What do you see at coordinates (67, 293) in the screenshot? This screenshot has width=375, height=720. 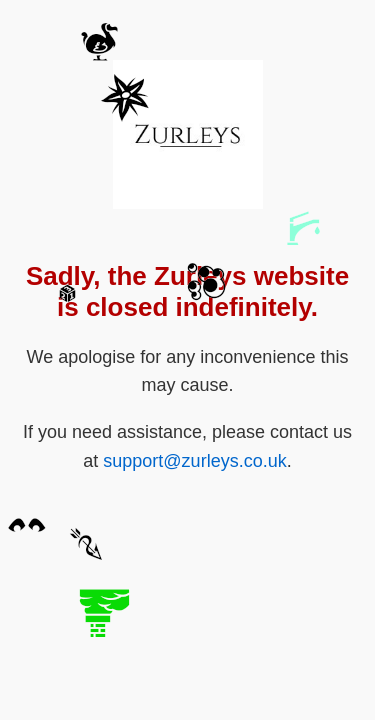 I see `roll dice or randomize selection` at bounding box center [67, 293].